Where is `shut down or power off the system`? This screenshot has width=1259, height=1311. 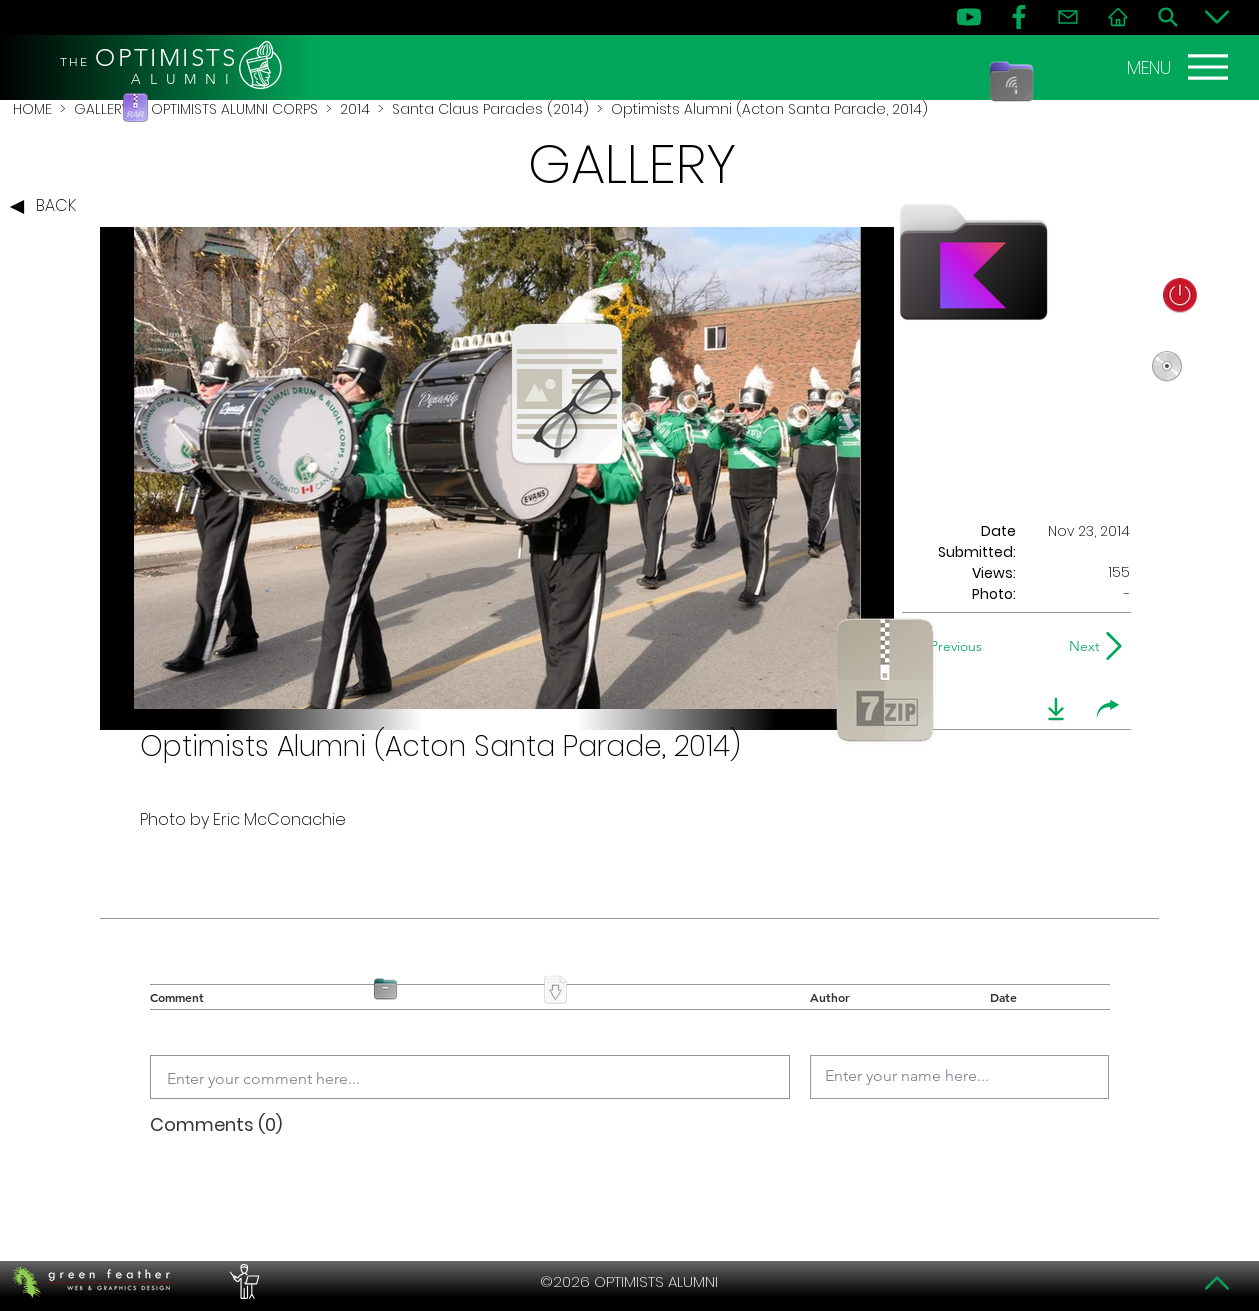 shut down or power off the system is located at coordinates (1180, 295).